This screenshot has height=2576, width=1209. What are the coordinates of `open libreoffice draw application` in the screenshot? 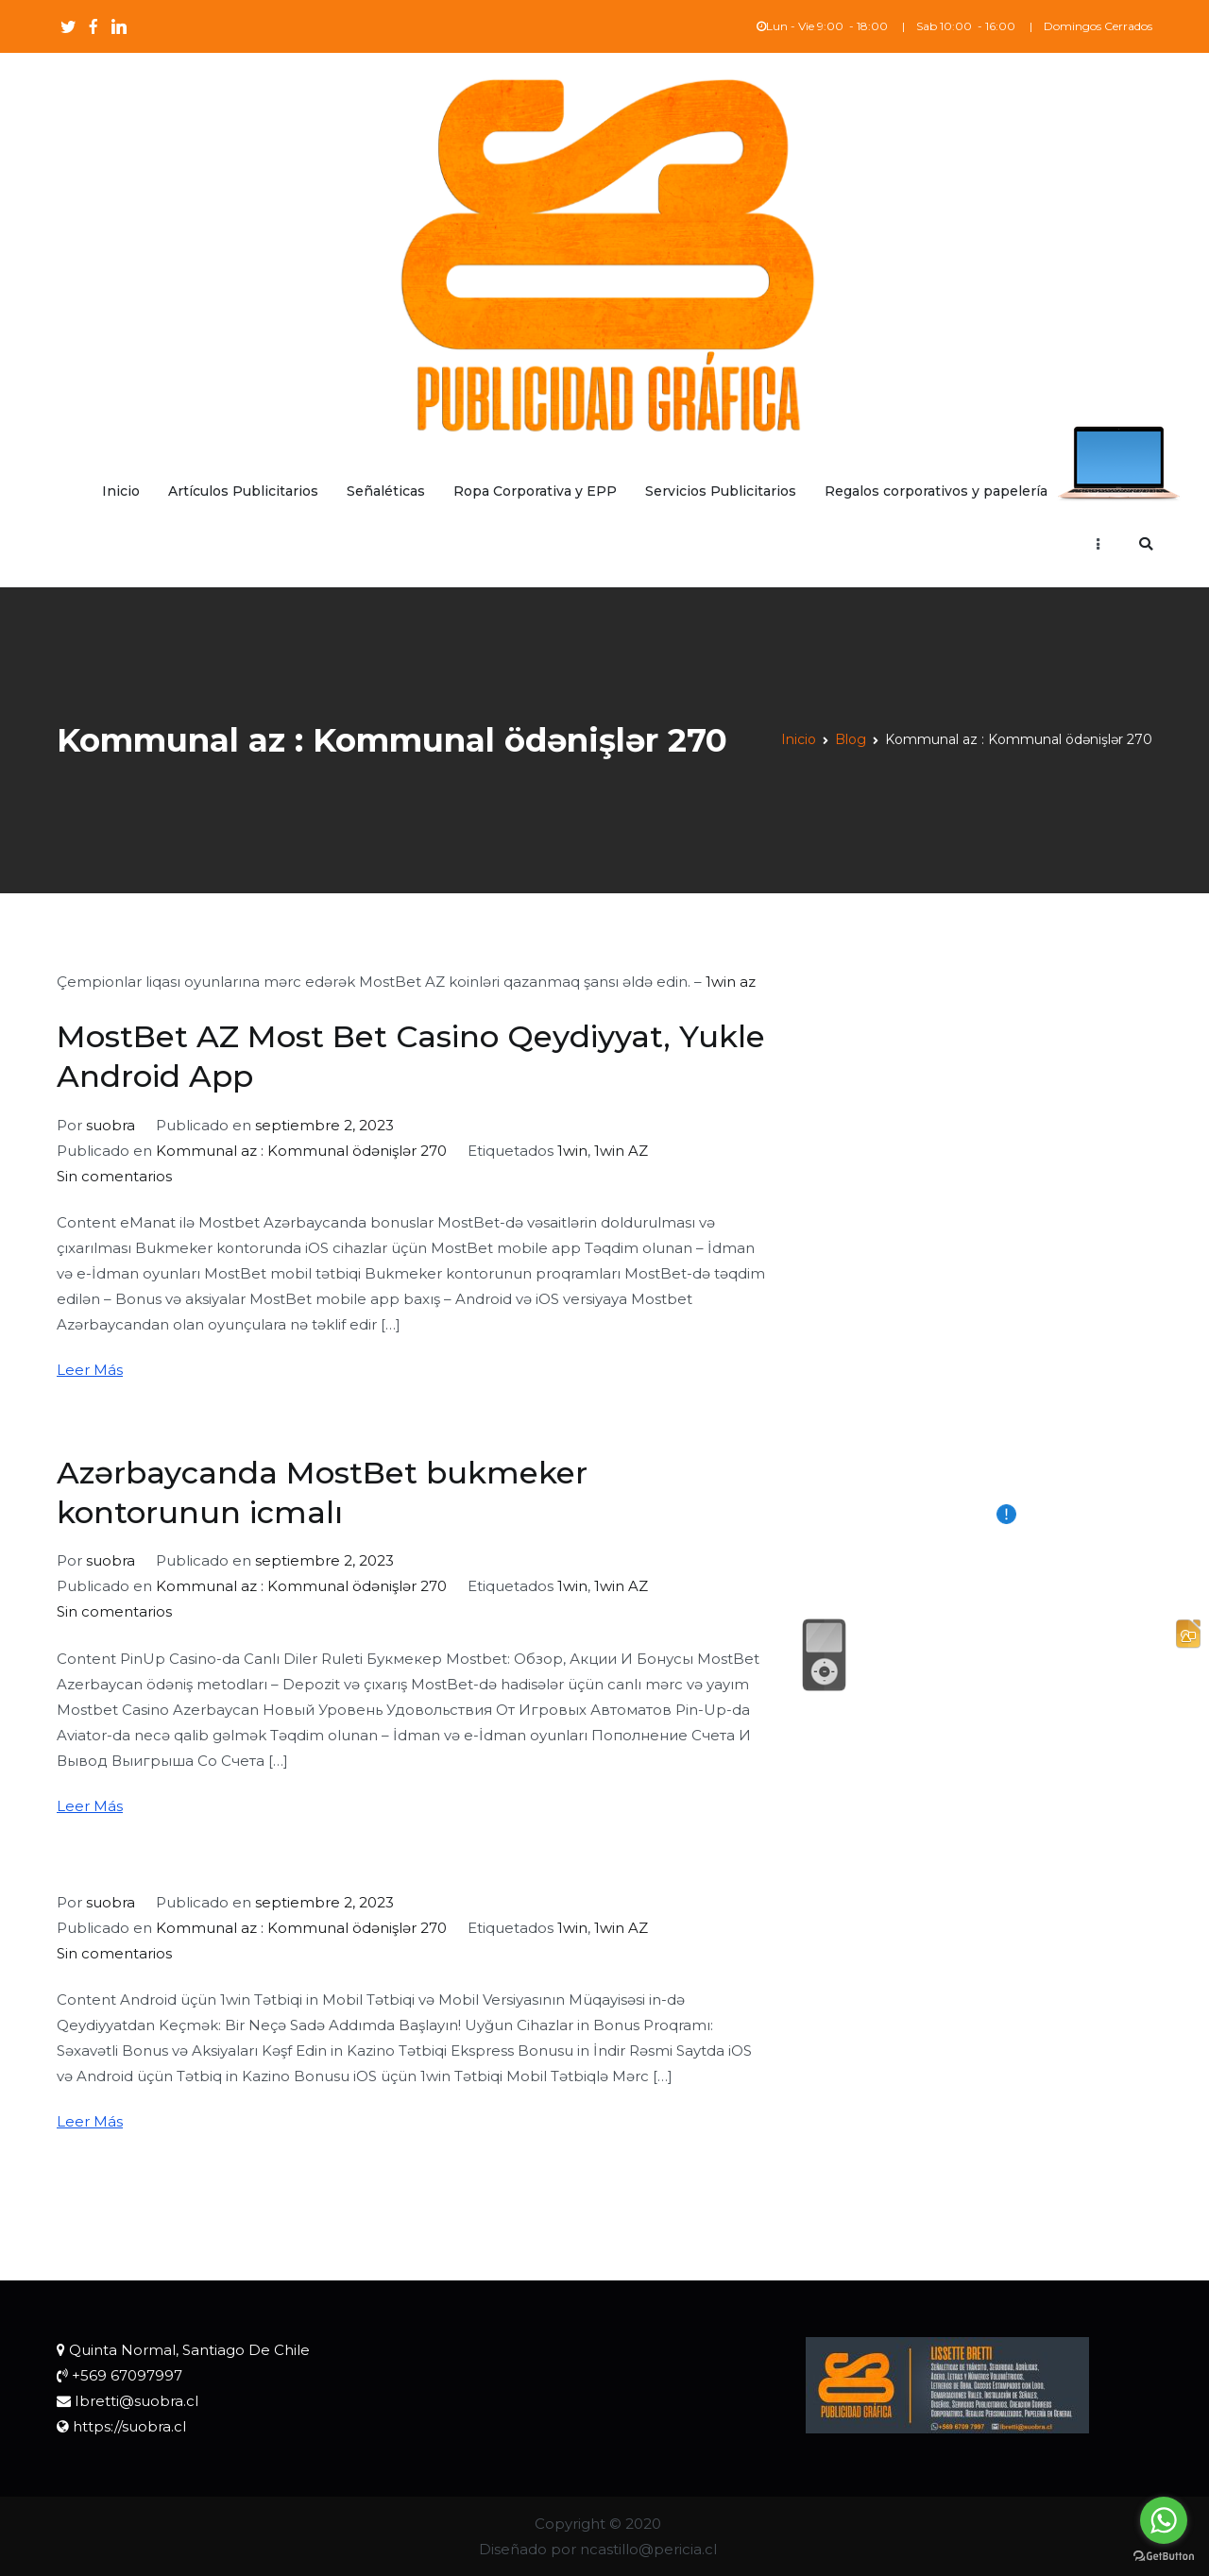 It's located at (1188, 1634).